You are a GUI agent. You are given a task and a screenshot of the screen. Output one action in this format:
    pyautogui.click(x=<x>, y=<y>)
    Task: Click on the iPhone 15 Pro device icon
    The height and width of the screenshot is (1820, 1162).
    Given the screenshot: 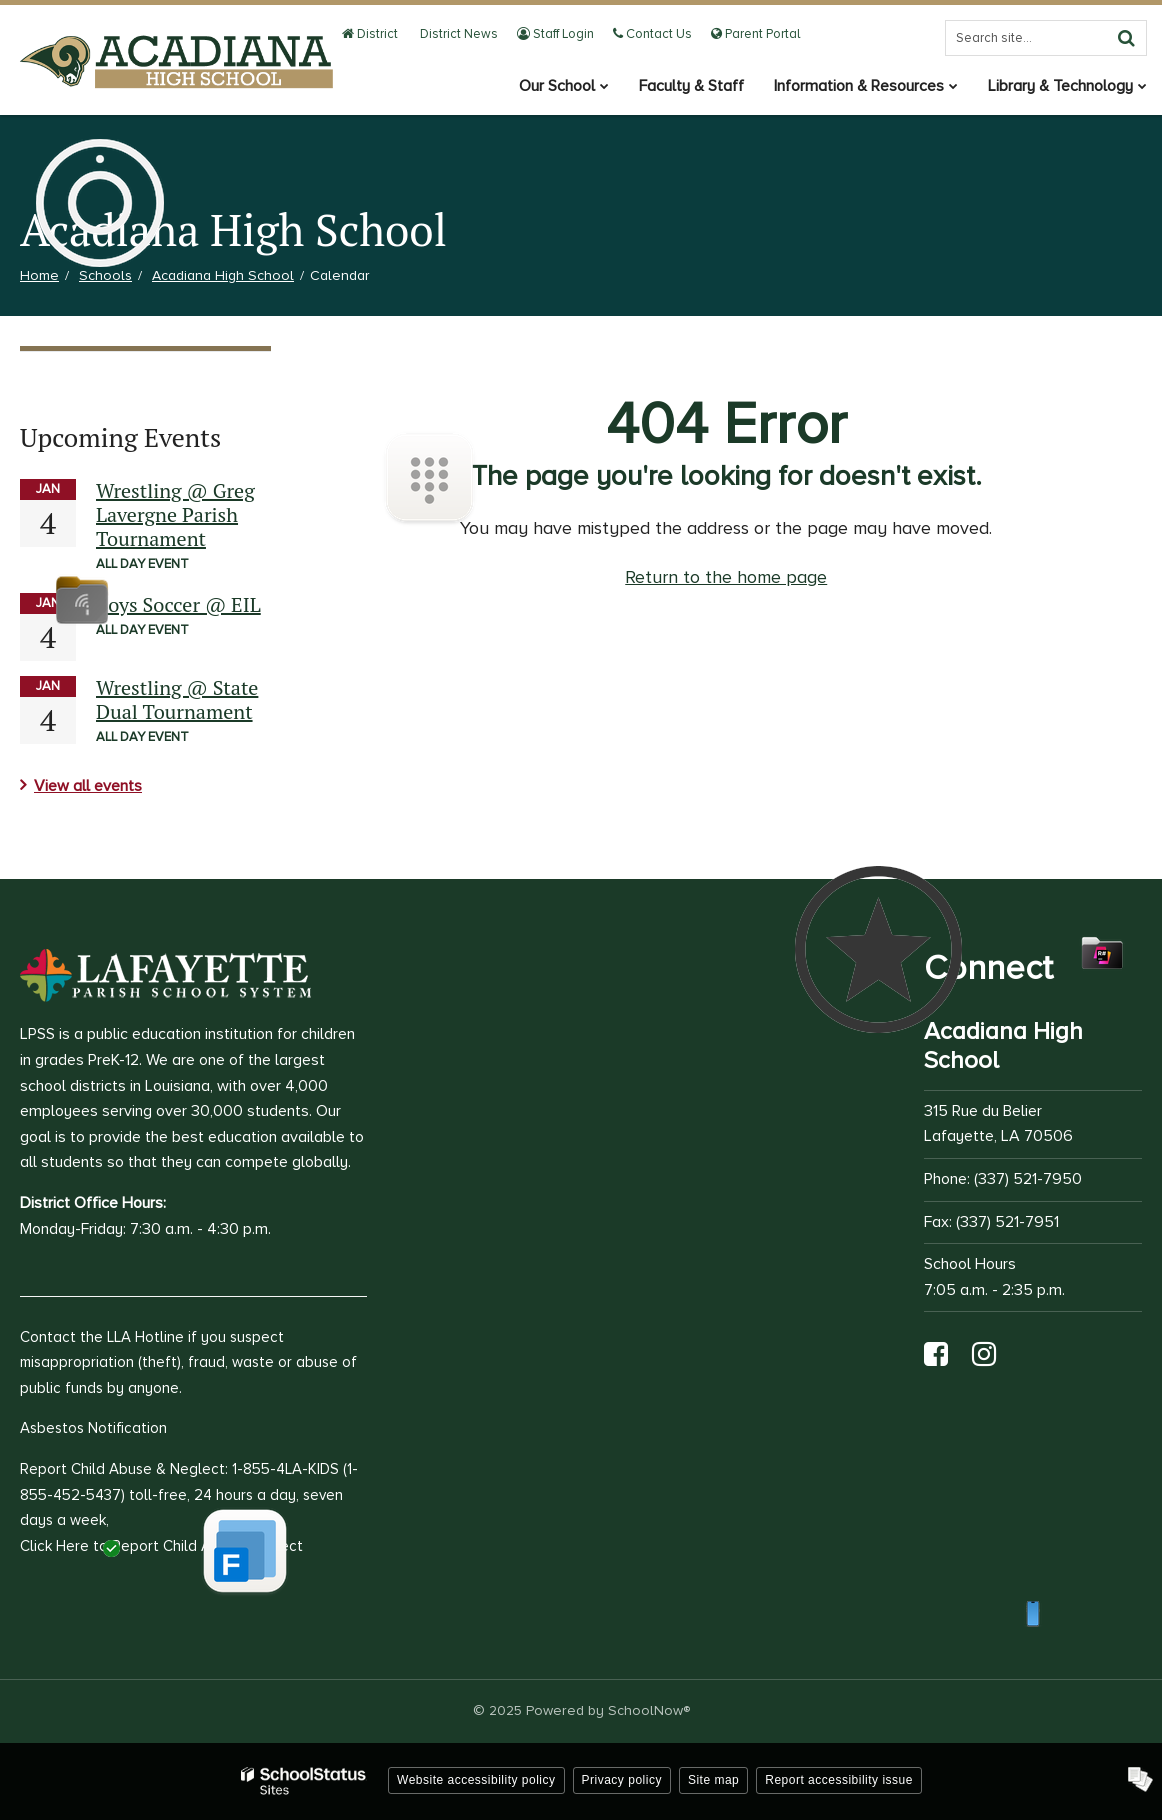 What is the action you would take?
    pyautogui.click(x=1033, y=1614)
    